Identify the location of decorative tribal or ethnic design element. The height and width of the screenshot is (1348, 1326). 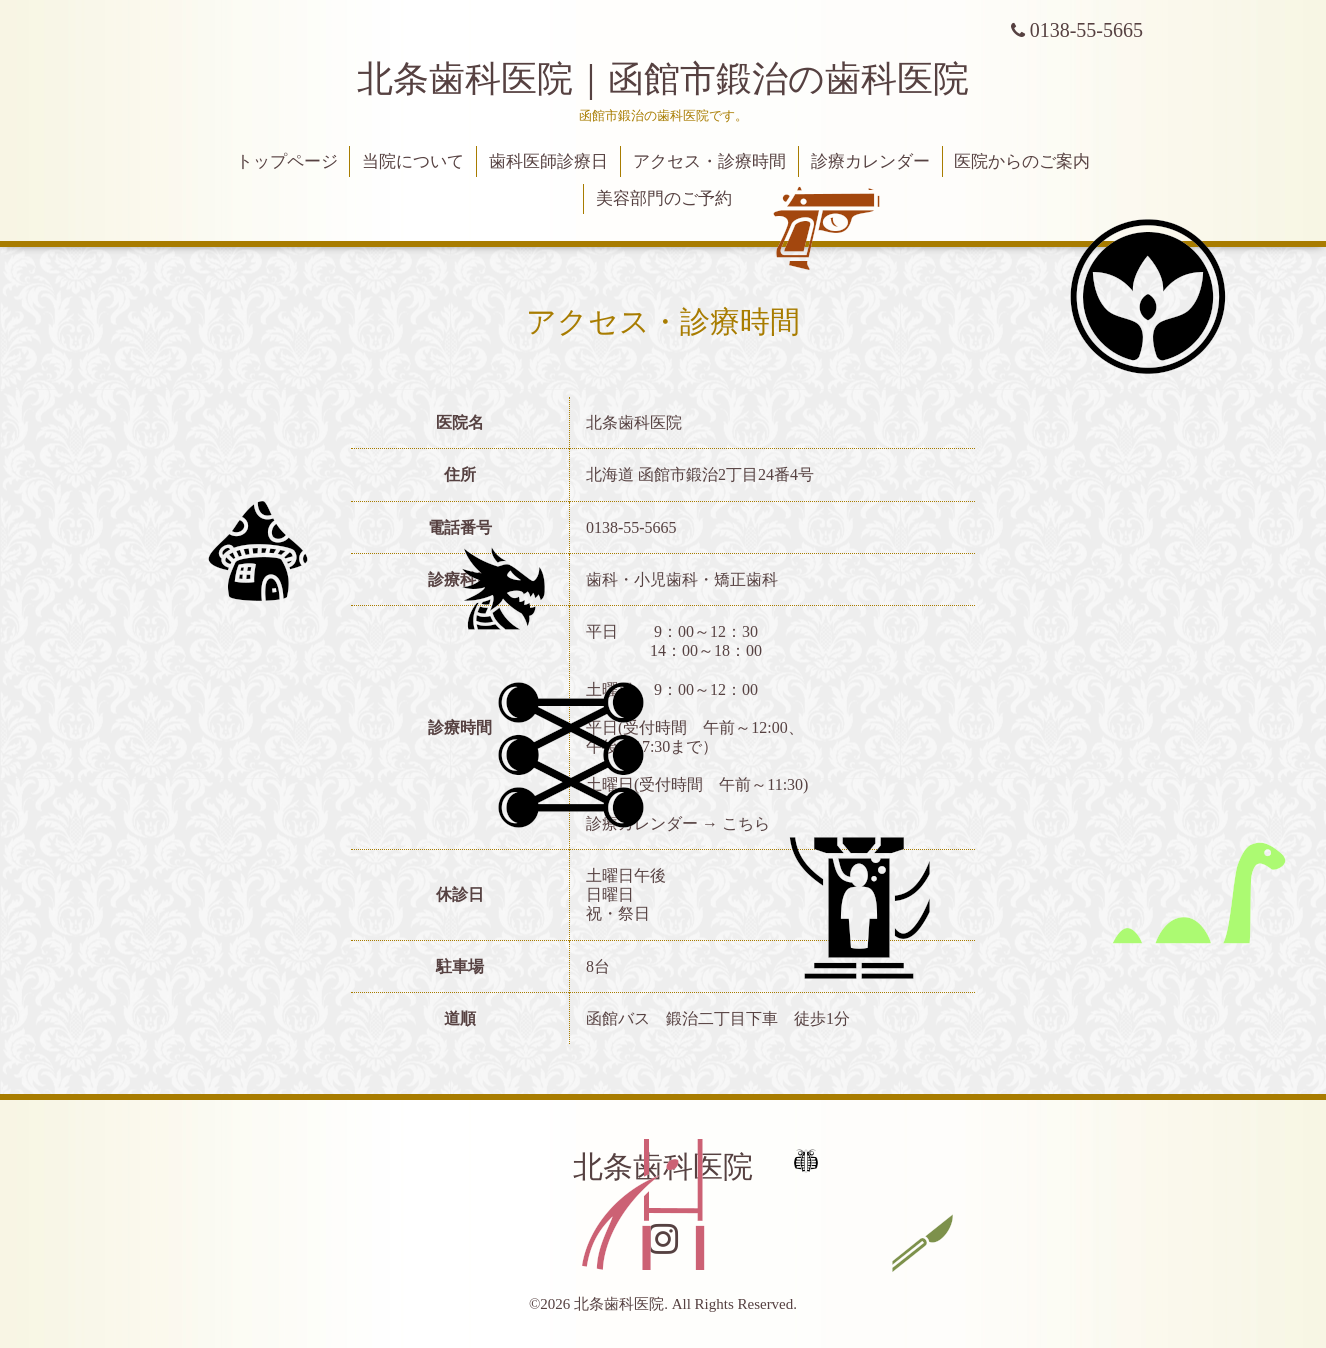
(806, 1161).